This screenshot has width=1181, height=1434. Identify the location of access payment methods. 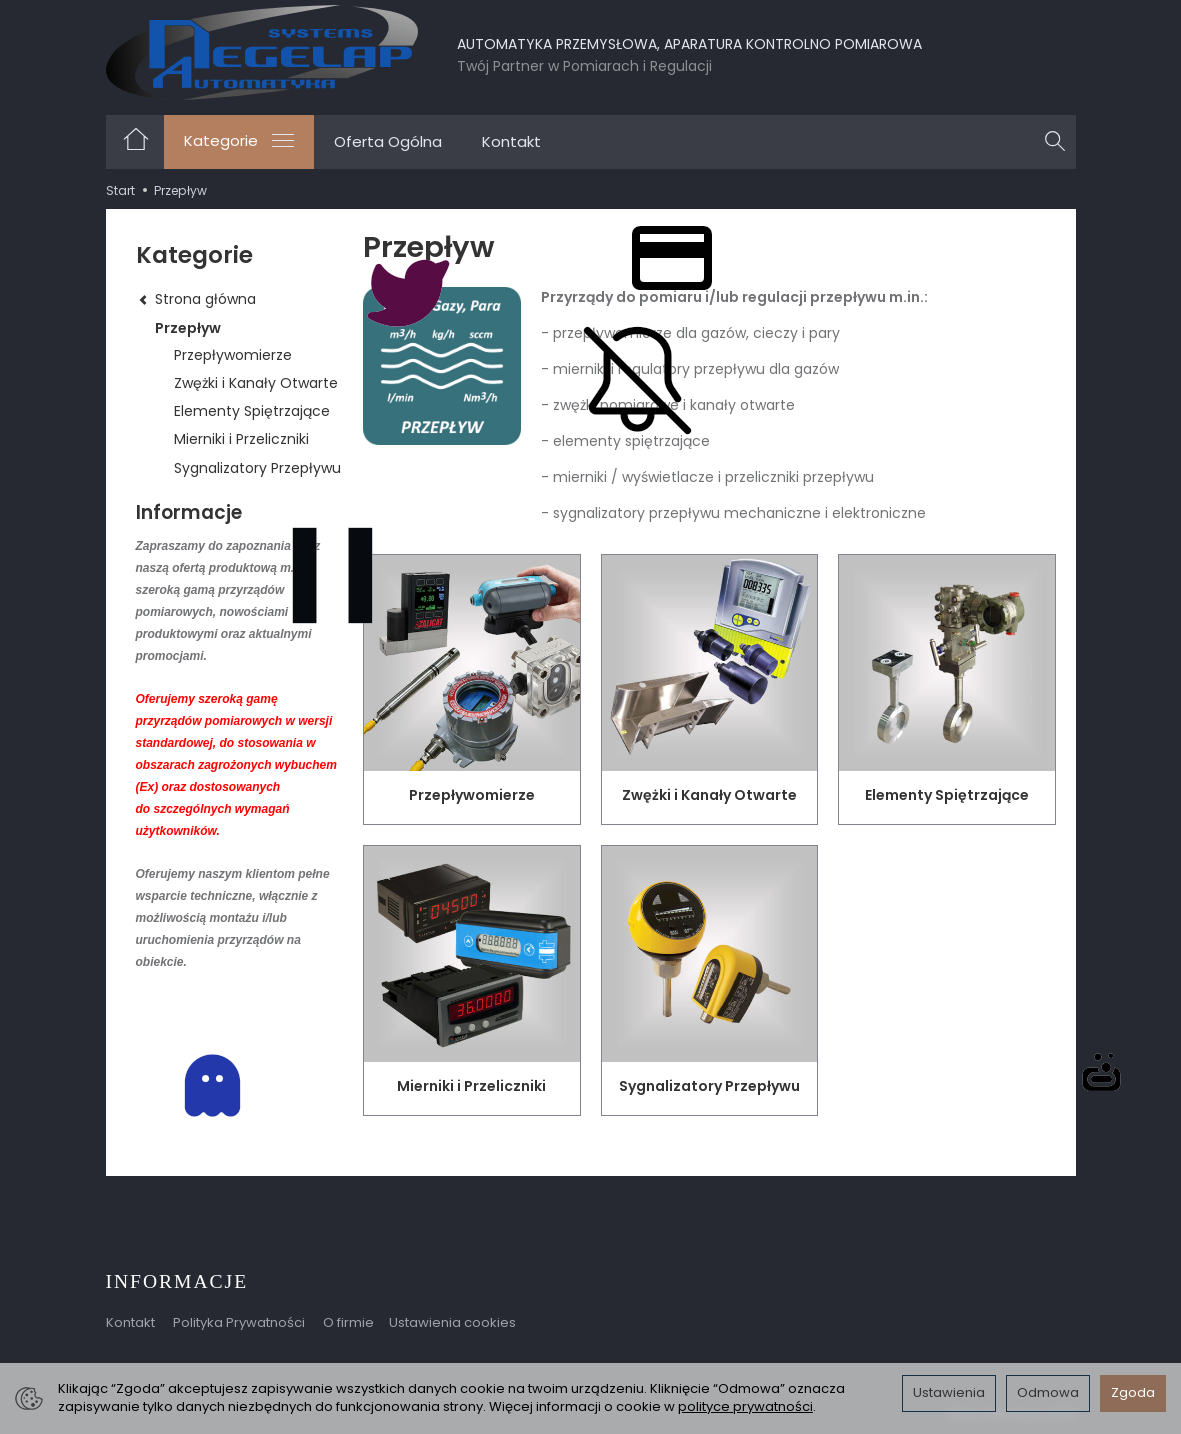
(672, 258).